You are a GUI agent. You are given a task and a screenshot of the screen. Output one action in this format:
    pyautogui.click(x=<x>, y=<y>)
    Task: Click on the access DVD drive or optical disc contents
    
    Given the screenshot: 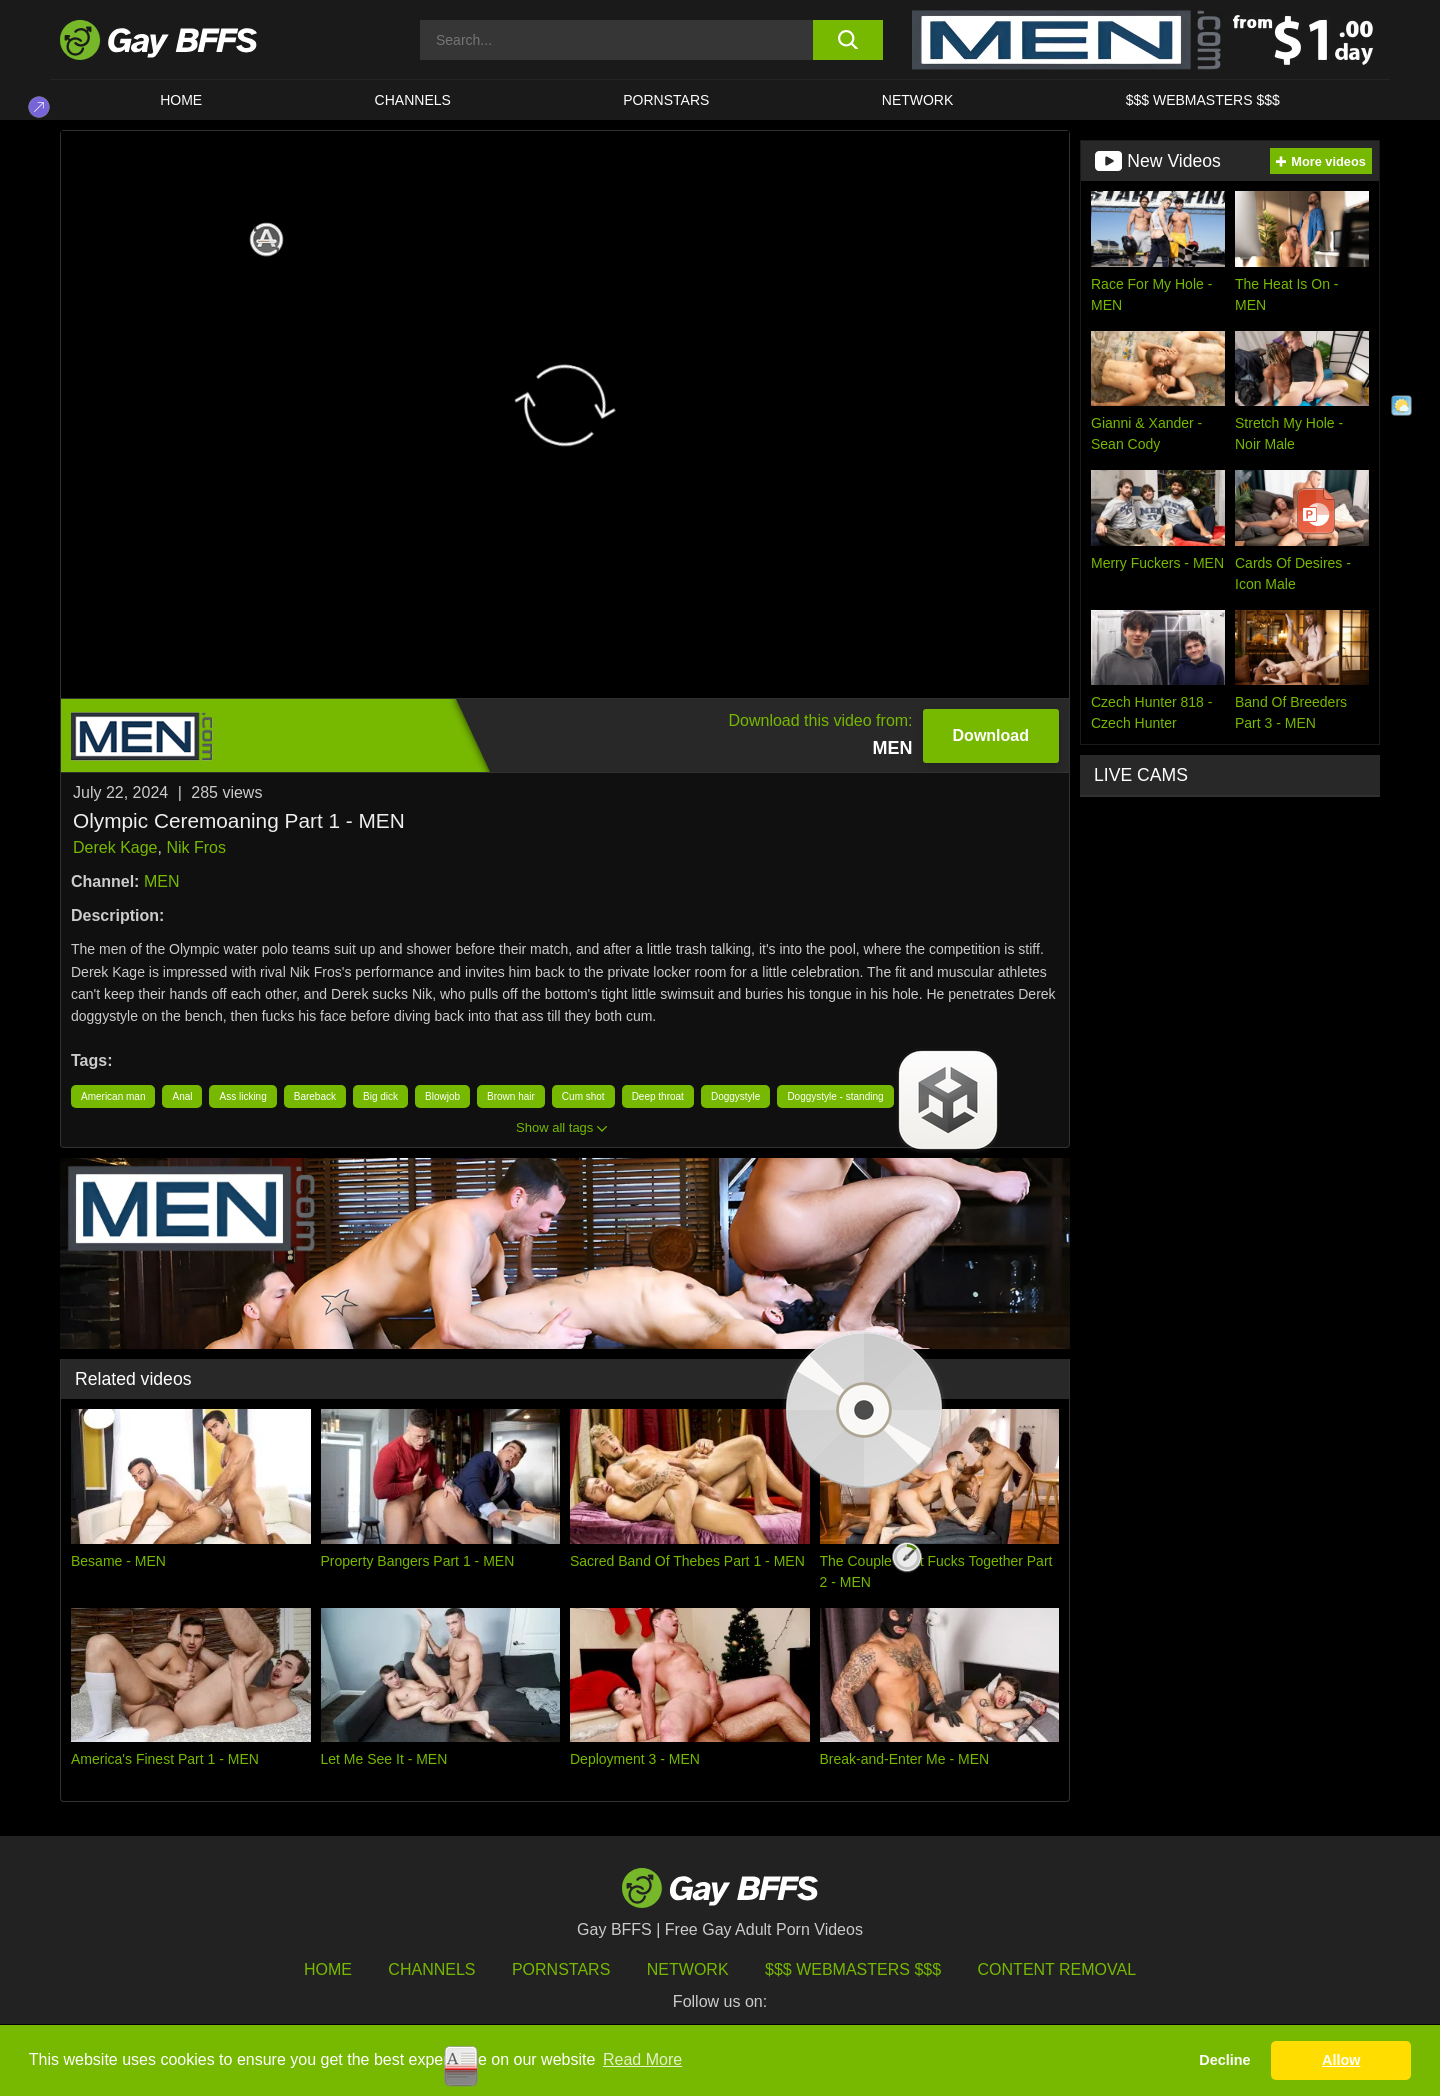 What is the action you would take?
    pyautogui.click(x=864, y=1410)
    